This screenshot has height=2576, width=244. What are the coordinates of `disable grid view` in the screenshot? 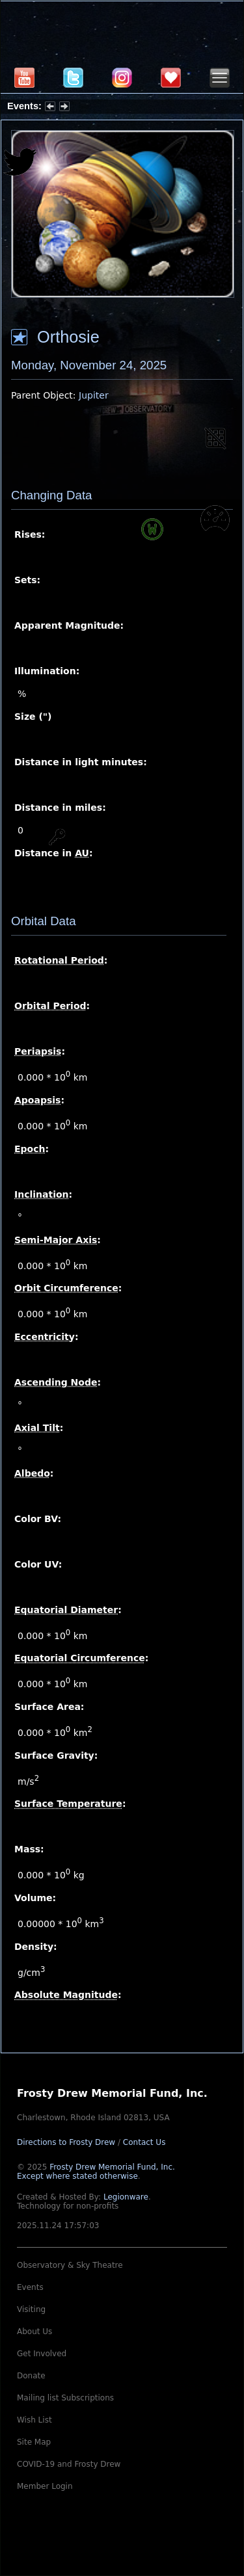 It's located at (215, 438).